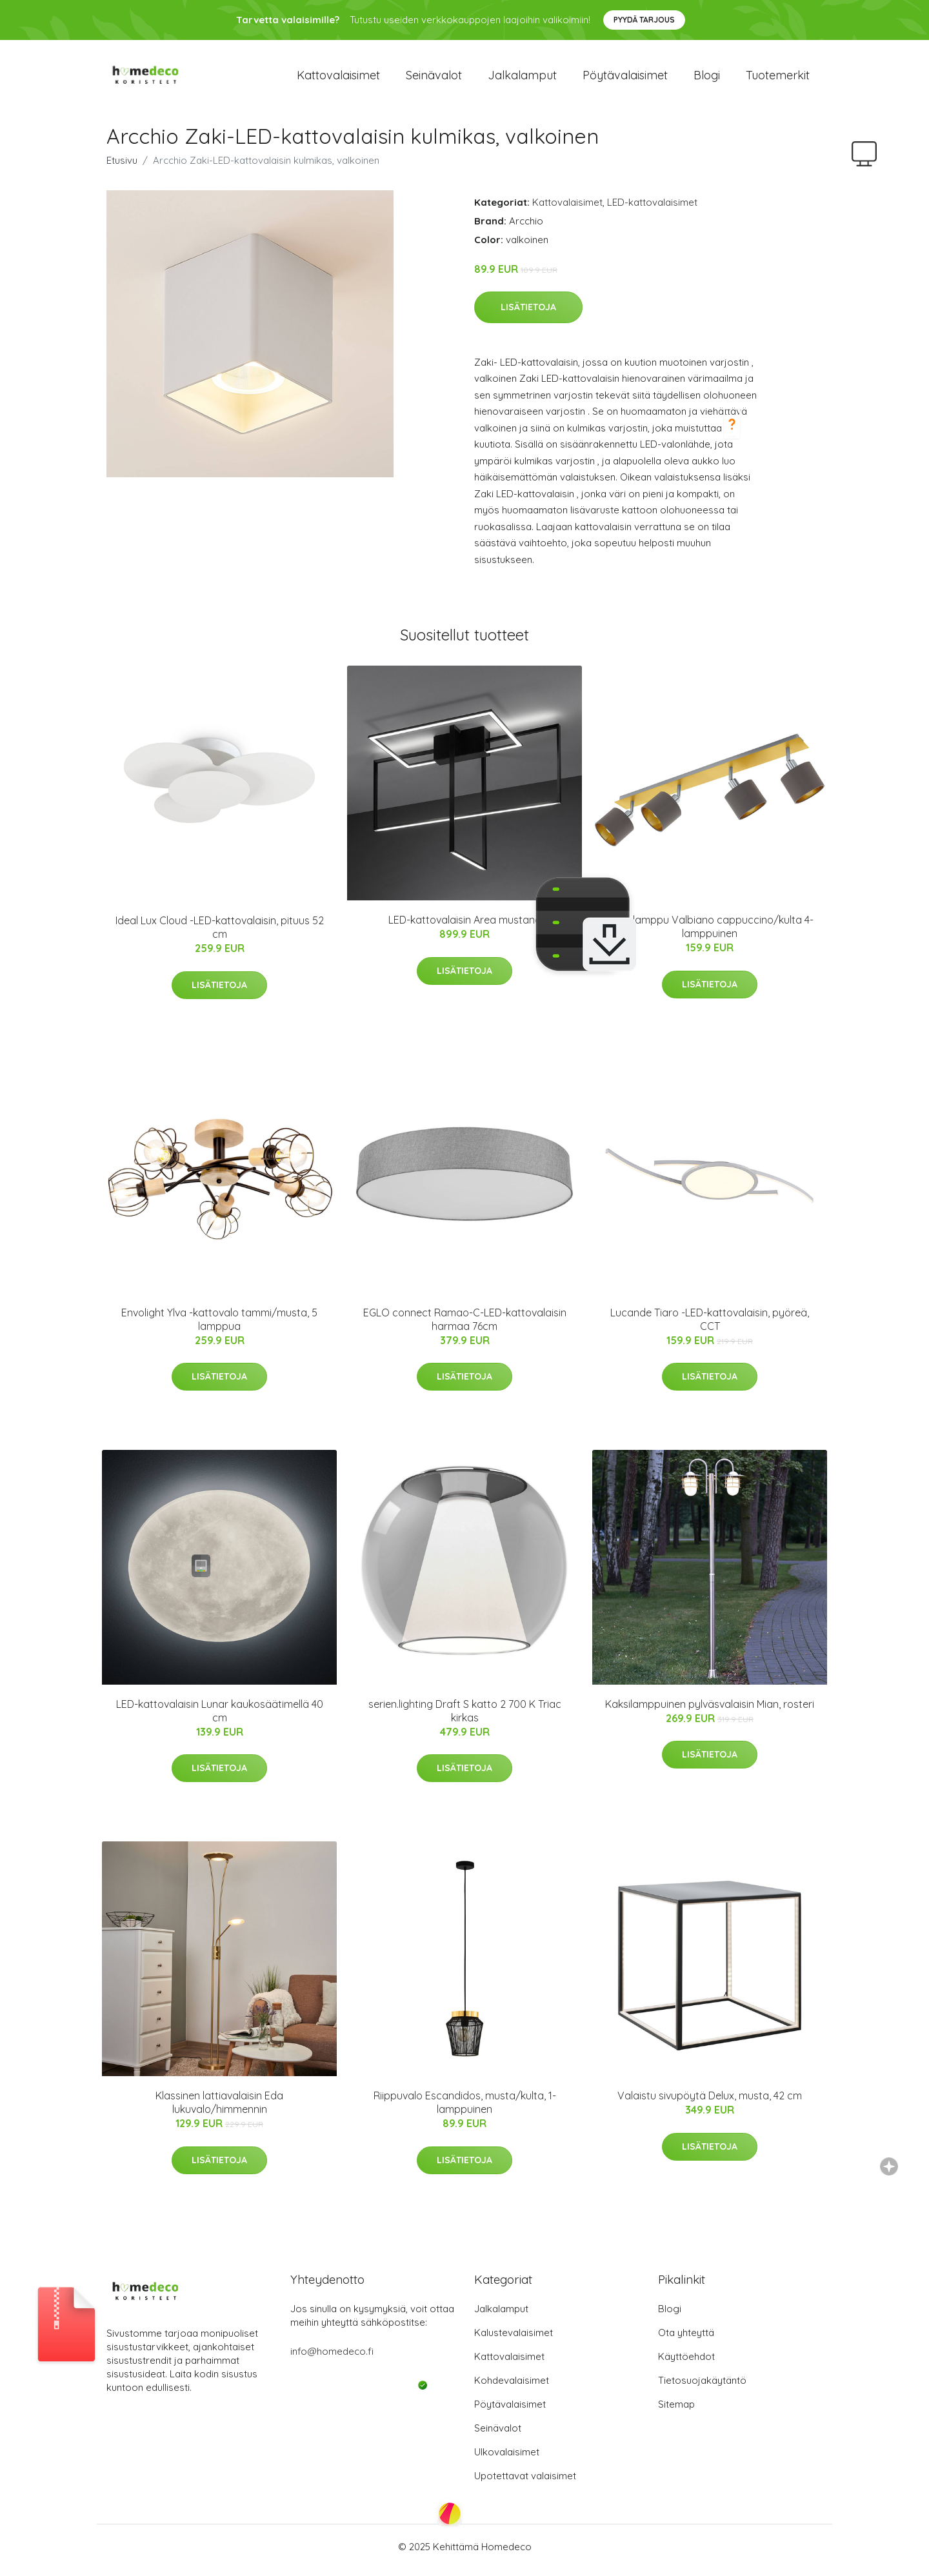 Image resolution: width=929 pixels, height=2576 pixels. Describe the element at coordinates (864, 154) in the screenshot. I see `display or monitor settings` at that location.